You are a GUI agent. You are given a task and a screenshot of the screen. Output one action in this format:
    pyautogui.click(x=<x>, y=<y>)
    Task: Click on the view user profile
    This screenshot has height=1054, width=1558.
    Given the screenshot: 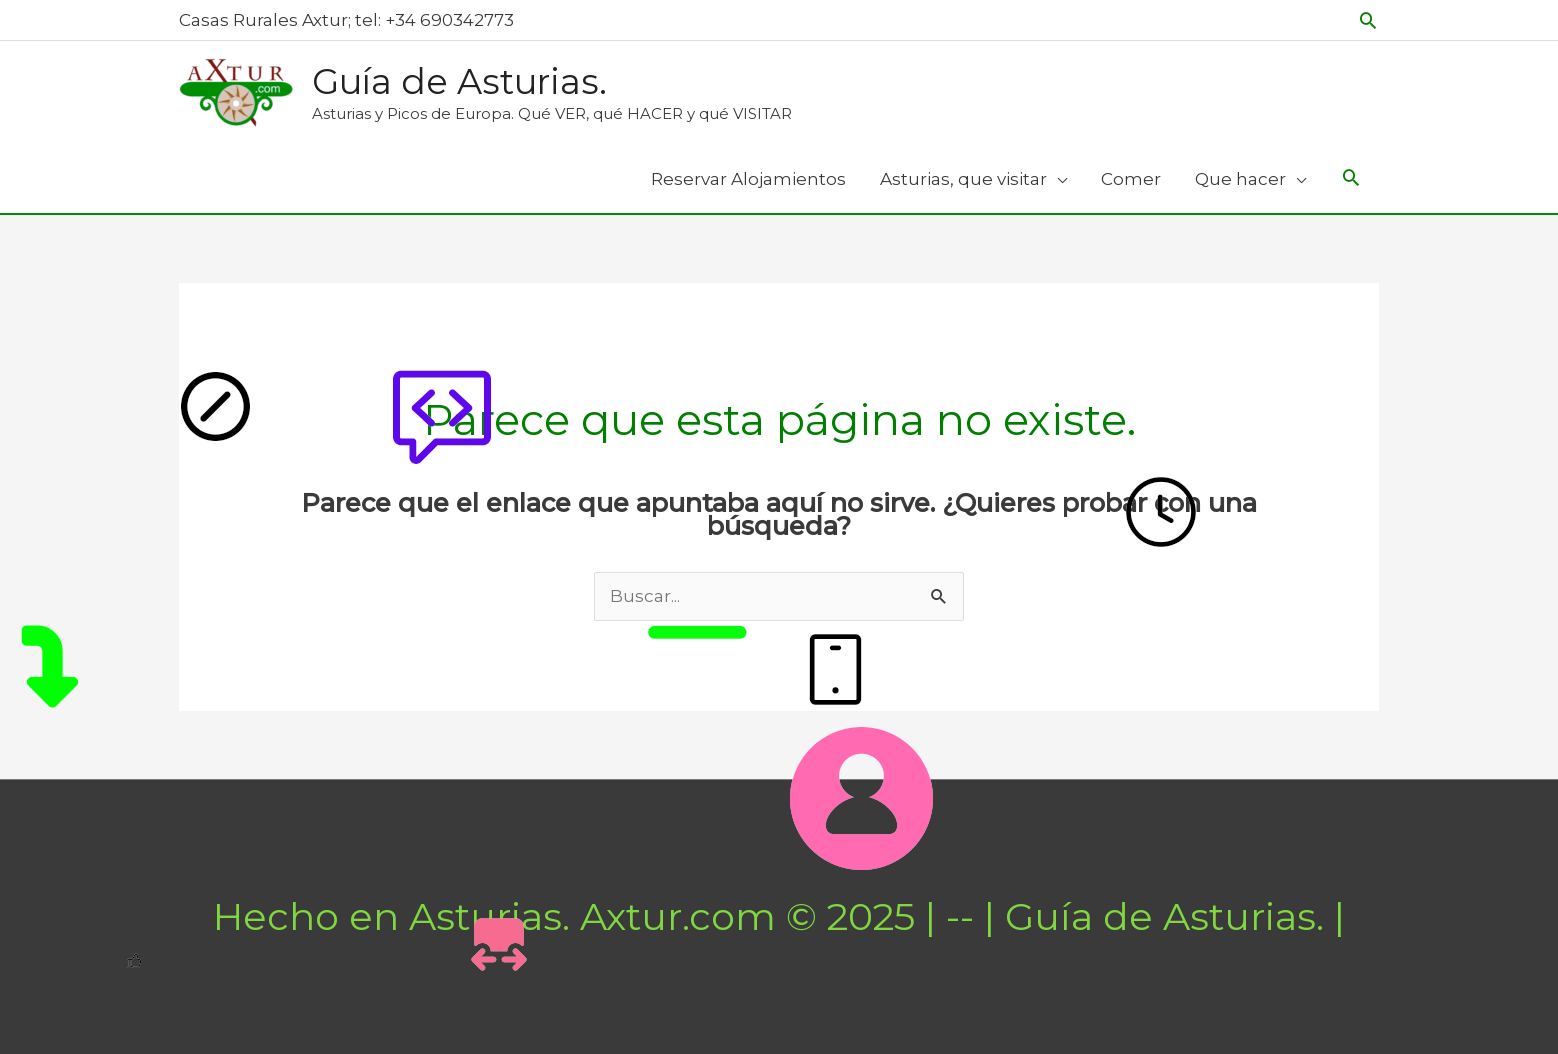 What is the action you would take?
    pyautogui.click(x=861, y=798)
    